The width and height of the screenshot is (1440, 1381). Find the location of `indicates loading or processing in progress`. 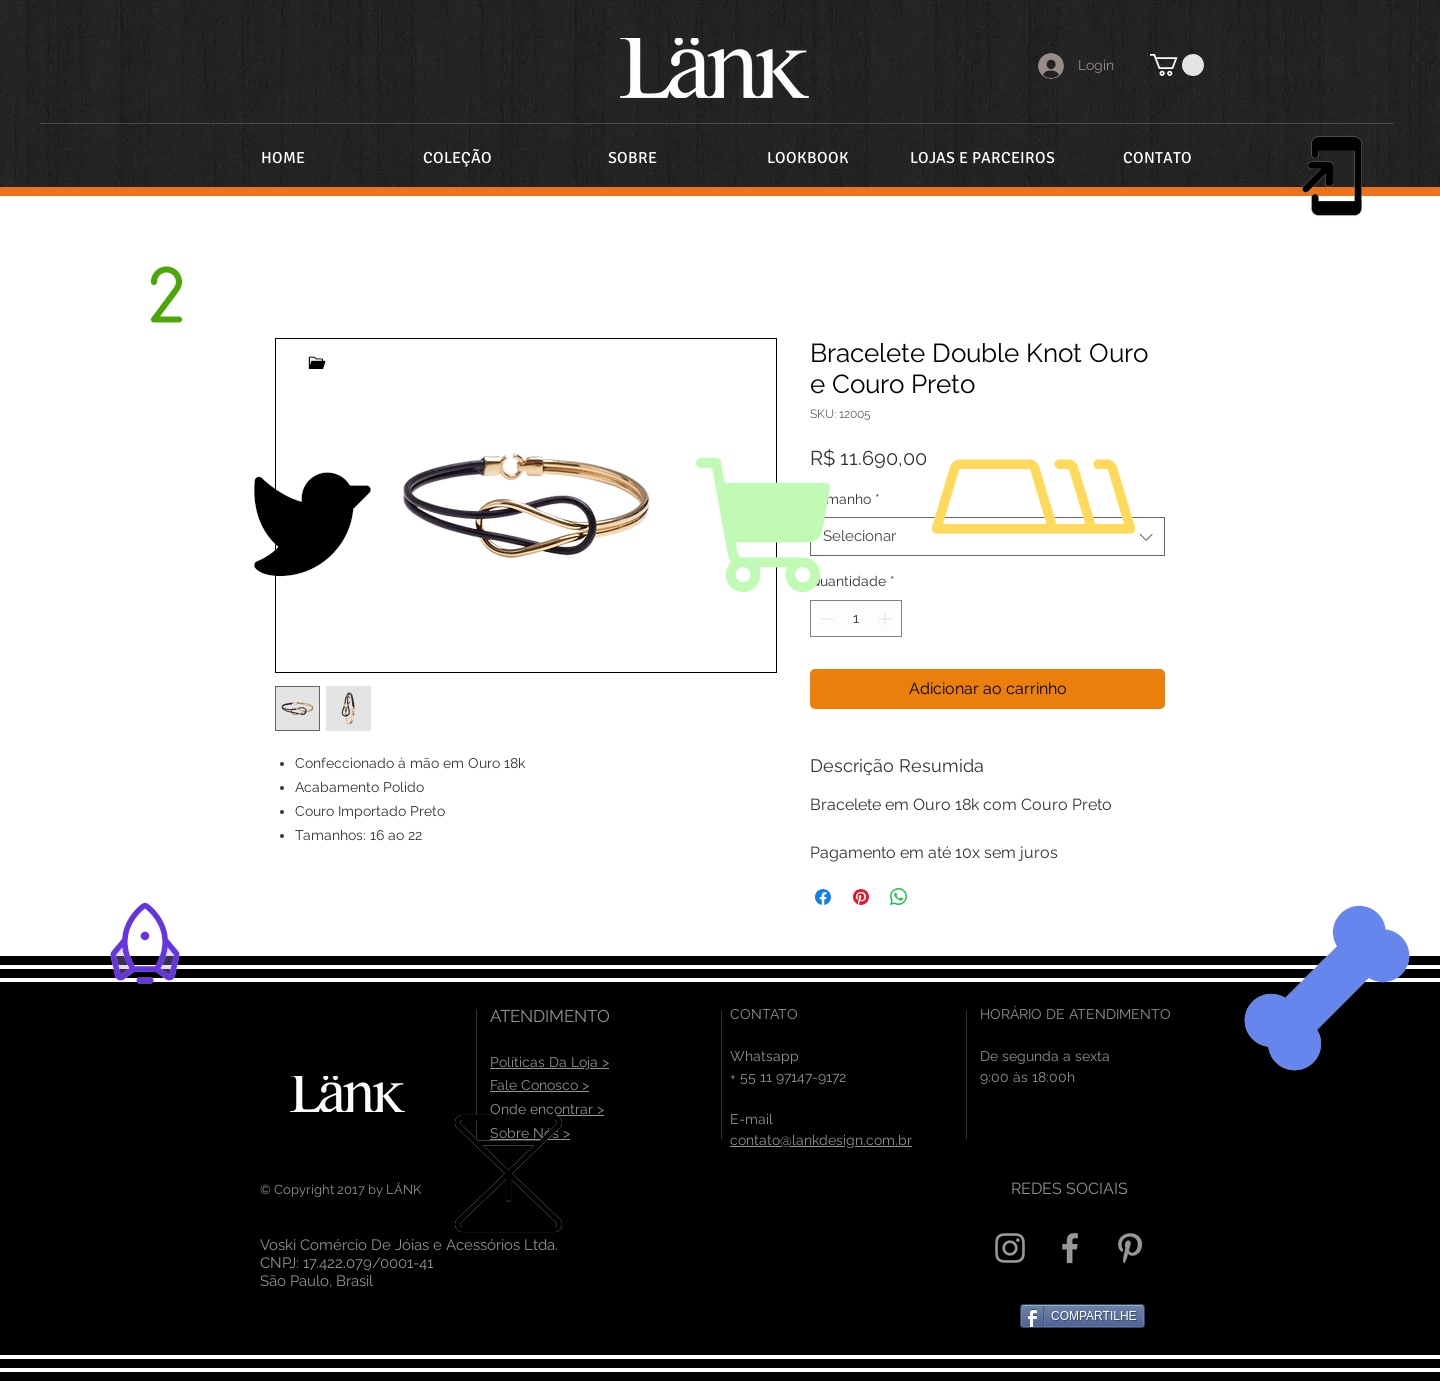

indicates loading or processing in progress is located at coordinates (508, 1173).